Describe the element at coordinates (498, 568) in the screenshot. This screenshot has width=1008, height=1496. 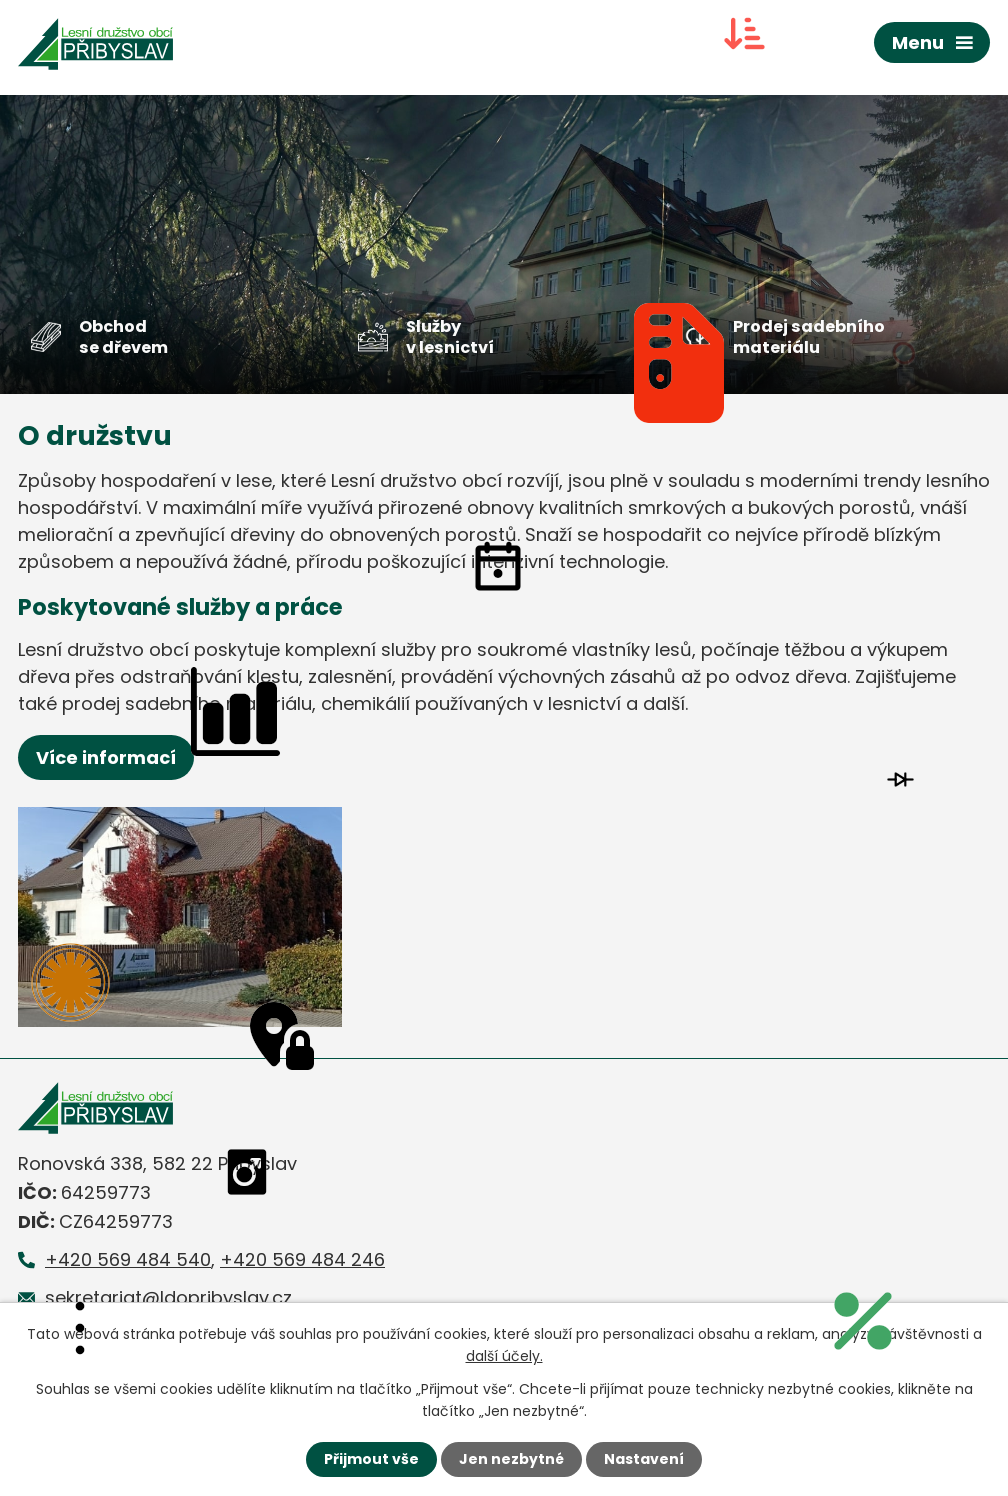
I see `indicates an event or reminder on today's date` at that location.